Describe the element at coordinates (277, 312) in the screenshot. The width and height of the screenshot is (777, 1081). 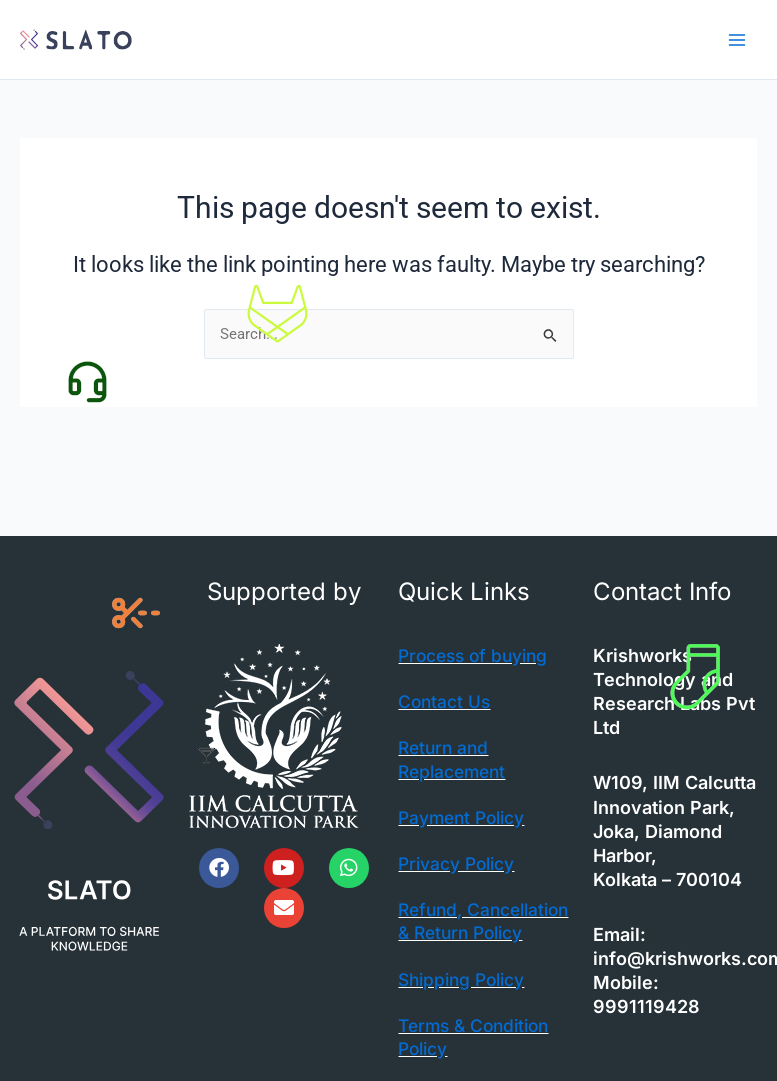
I see `link to gitlab repository` at that location.